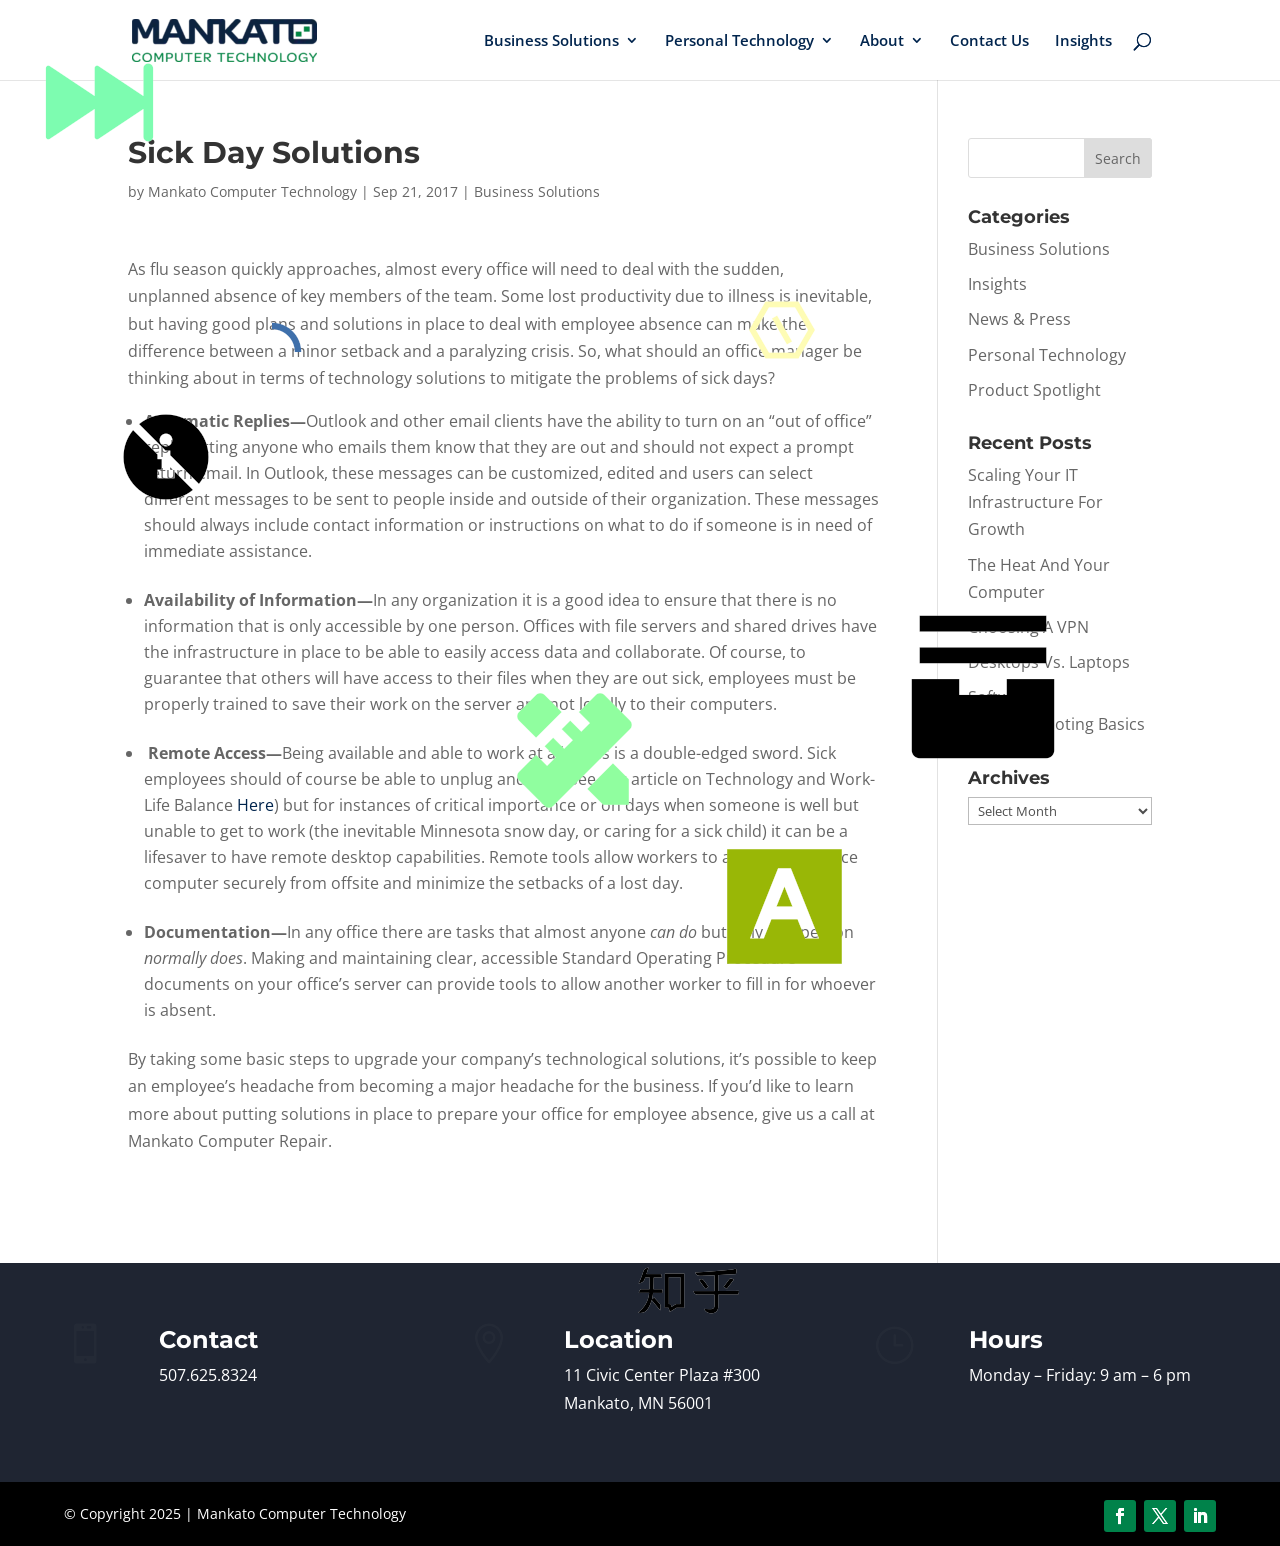 Image resolution: width=1280 pixels, height=1546 pixels. I want to click on access archived files or documents, so click(983, 687).